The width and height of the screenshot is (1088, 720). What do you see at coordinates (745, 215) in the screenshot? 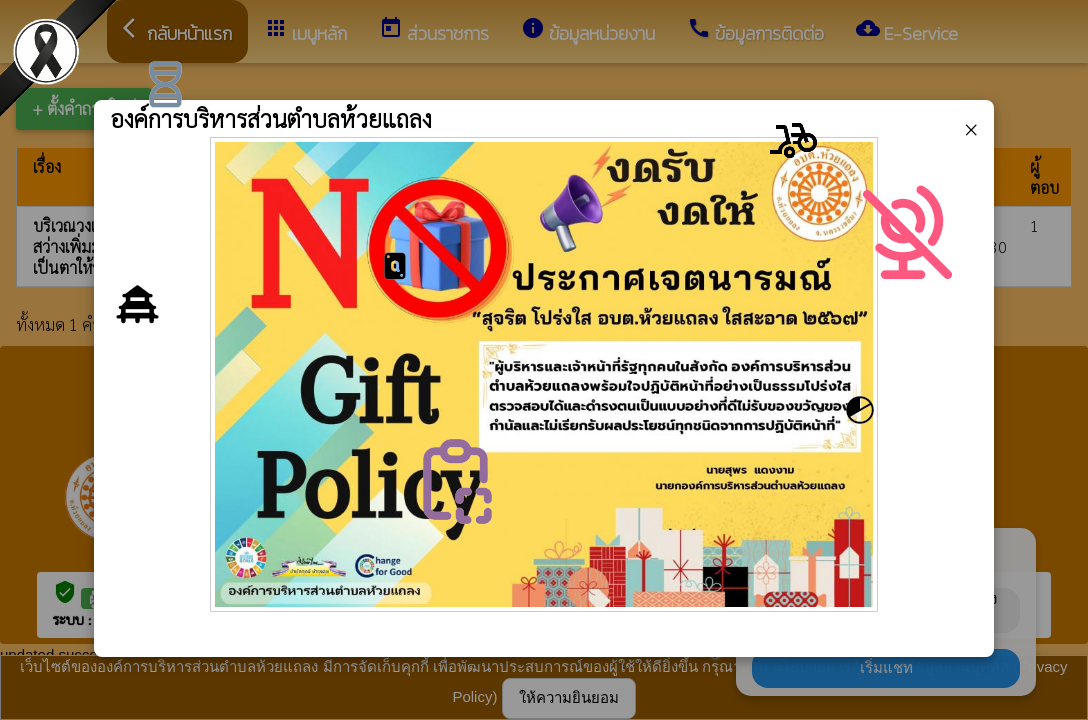
I see `indicates weak cellular signal strength` at bounding box center [745, 215].